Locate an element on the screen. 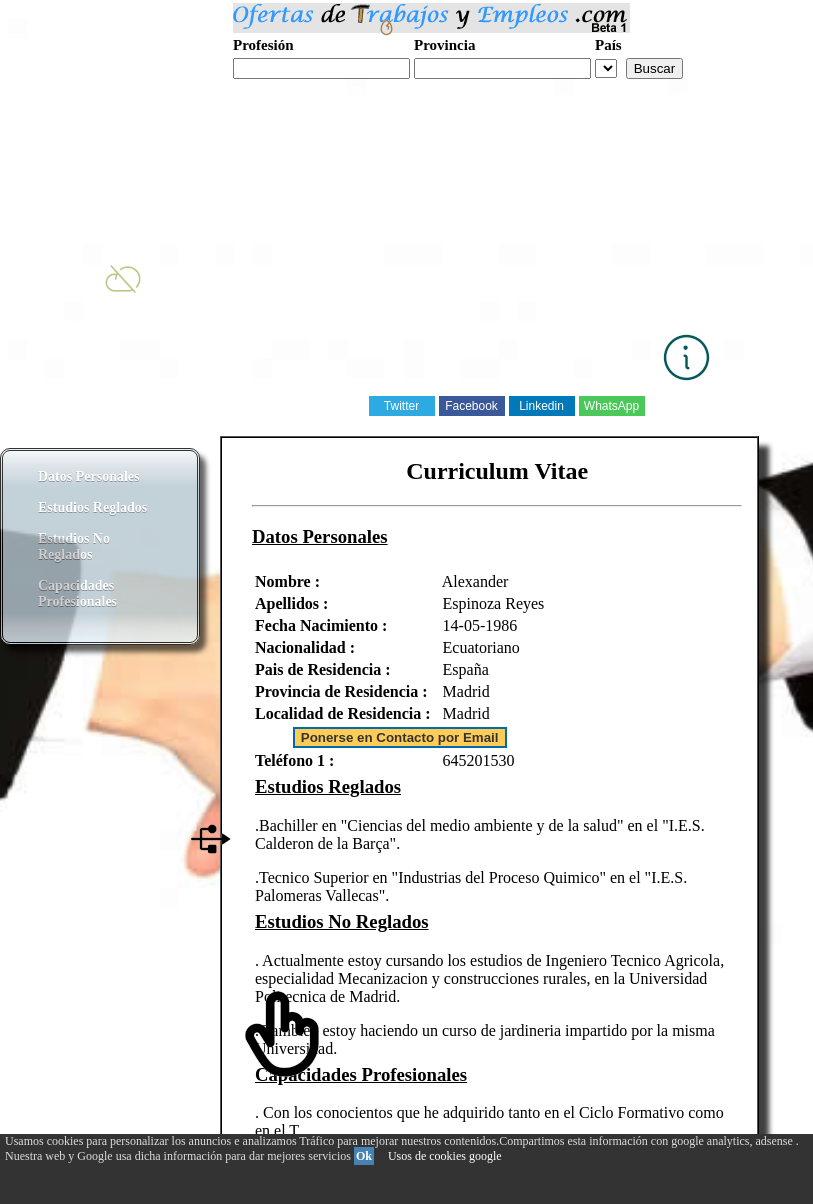 The width and height of the screenshot is (813, 1204). view more information or details is located at coordinates (686, 357).